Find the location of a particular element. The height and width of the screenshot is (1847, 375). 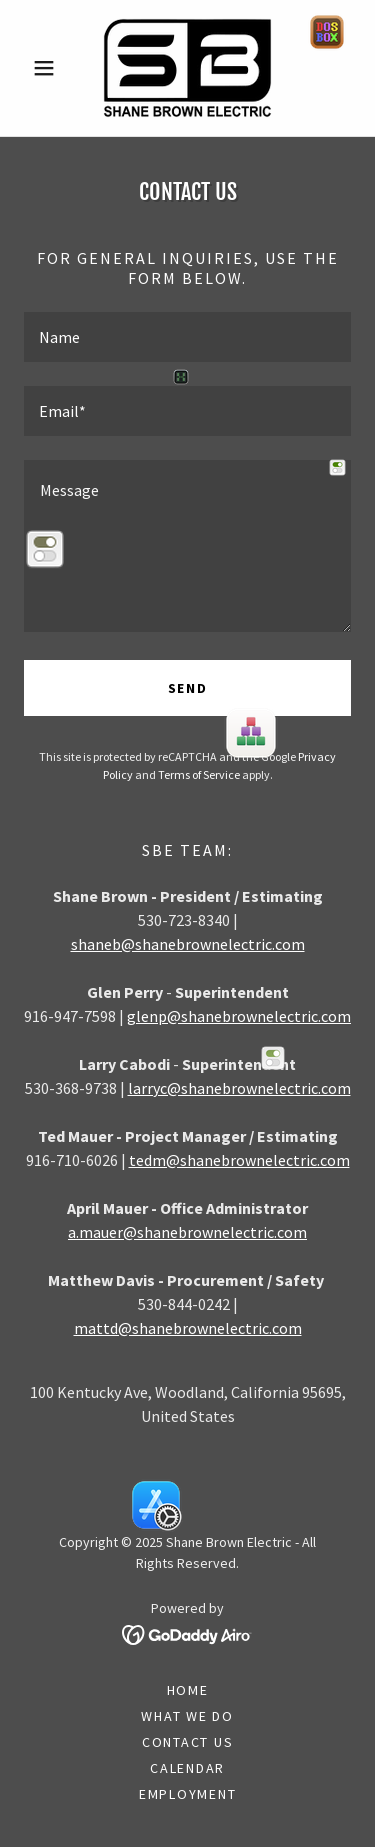

open htop system monitor is located at coordinates (181, 377).